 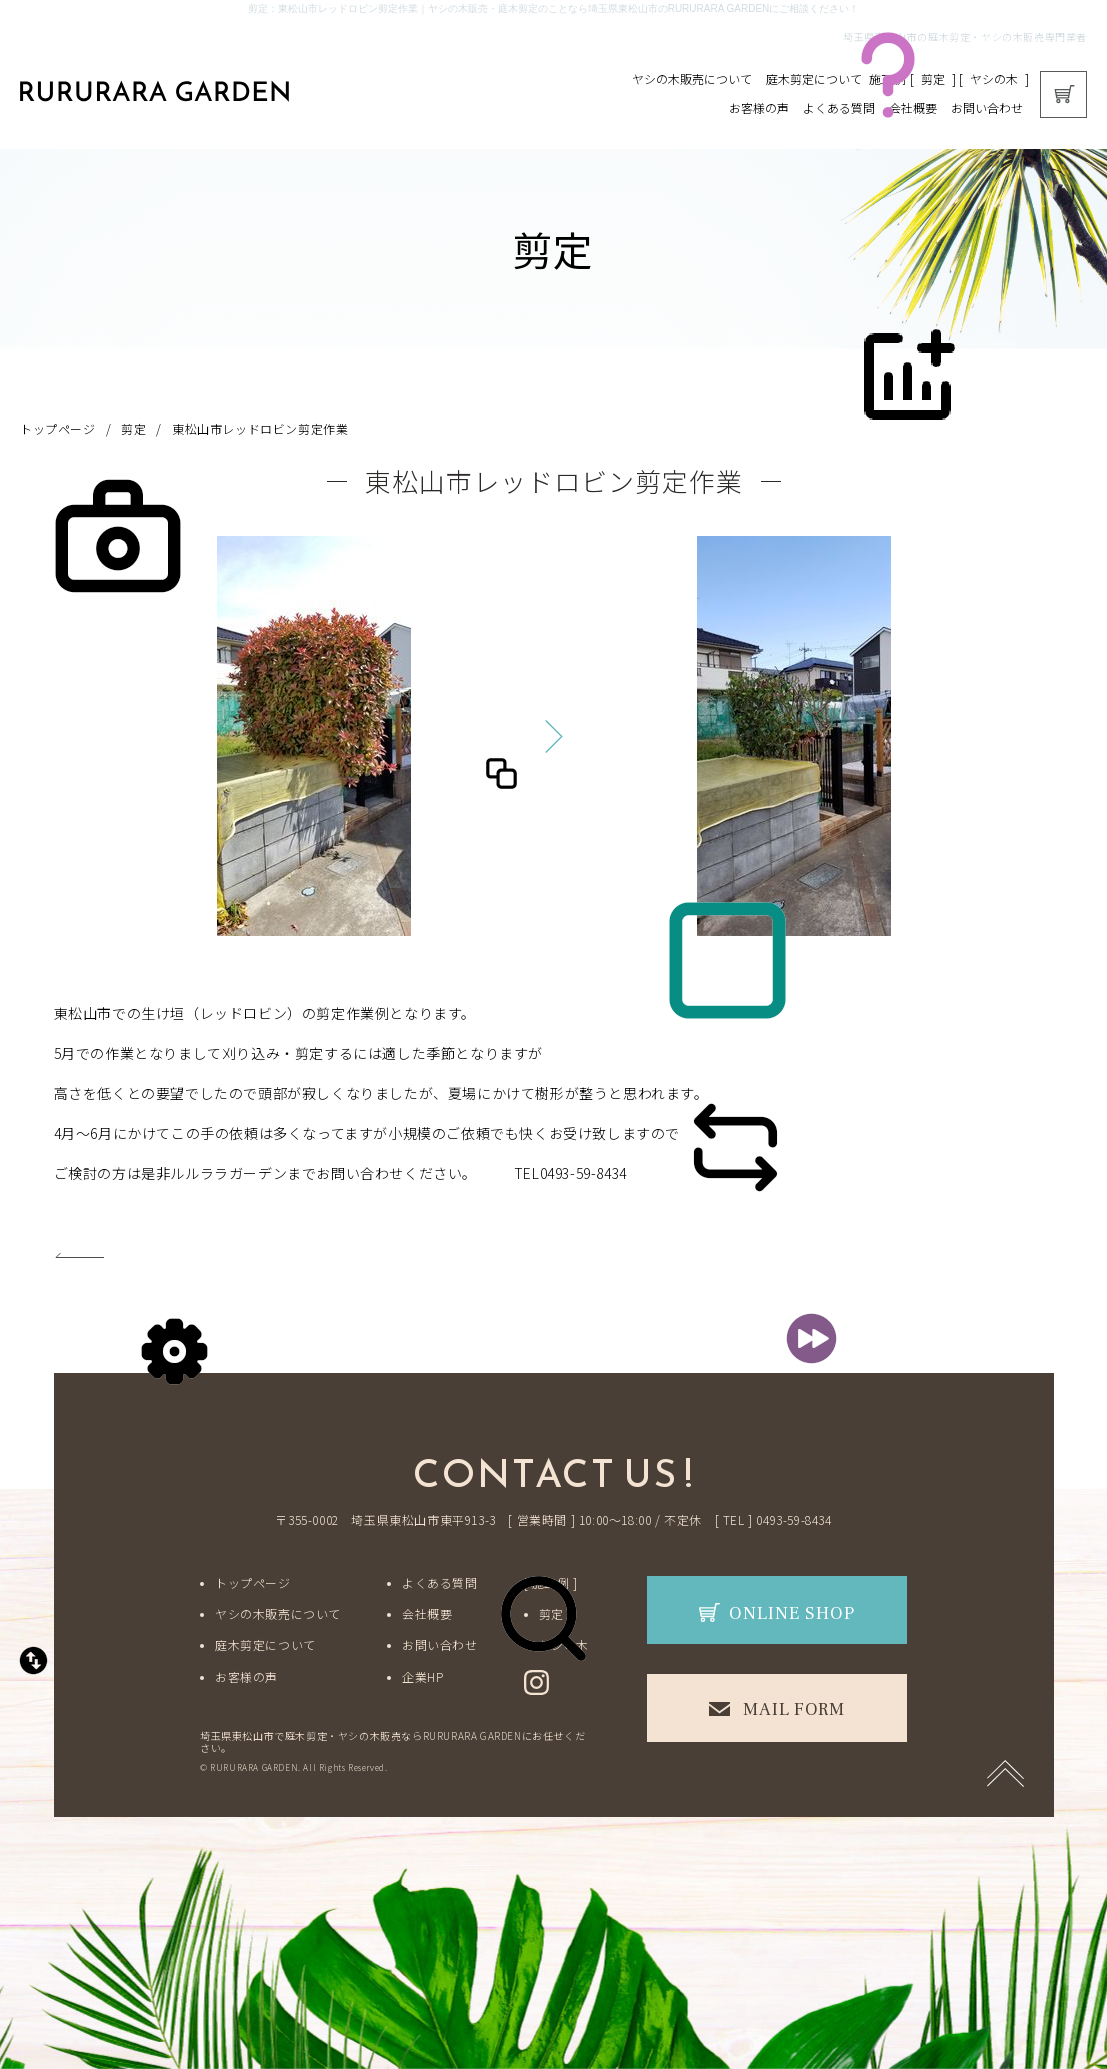 What do you see at coordinates (174, 1351) in the screenshot?
I see `access app settings` at bounding box center [174, 1351].